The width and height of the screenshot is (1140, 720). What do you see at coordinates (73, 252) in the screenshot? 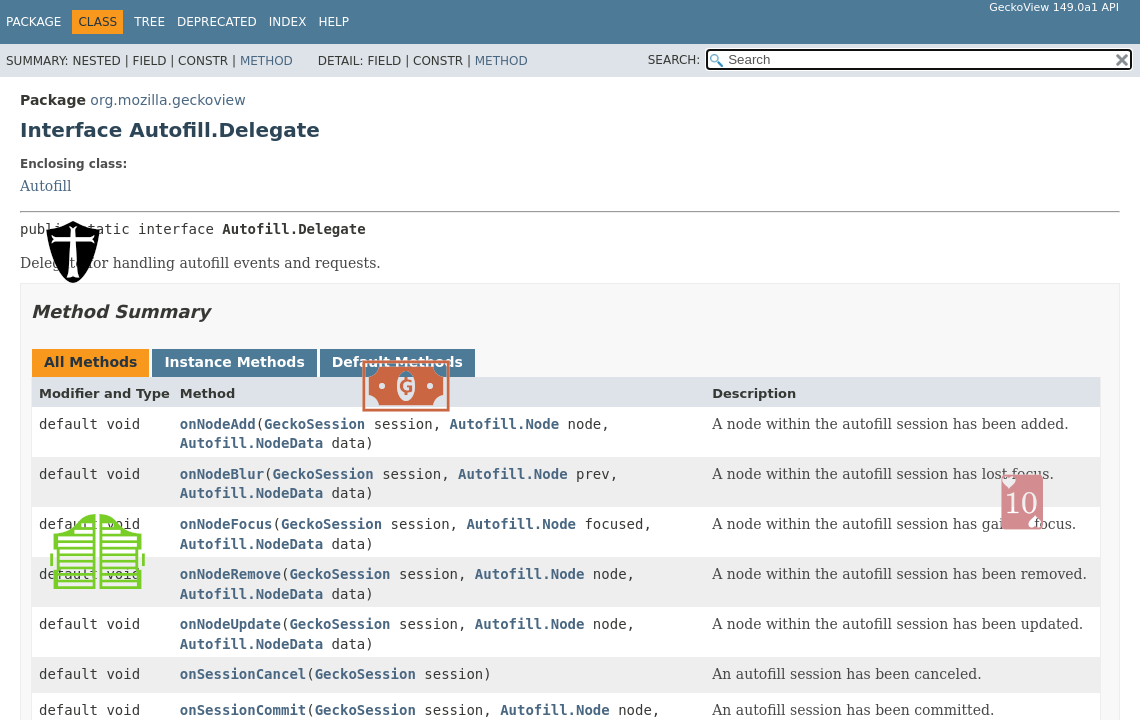
I see `select knight or crusader class` at bounding box center [73, 252].